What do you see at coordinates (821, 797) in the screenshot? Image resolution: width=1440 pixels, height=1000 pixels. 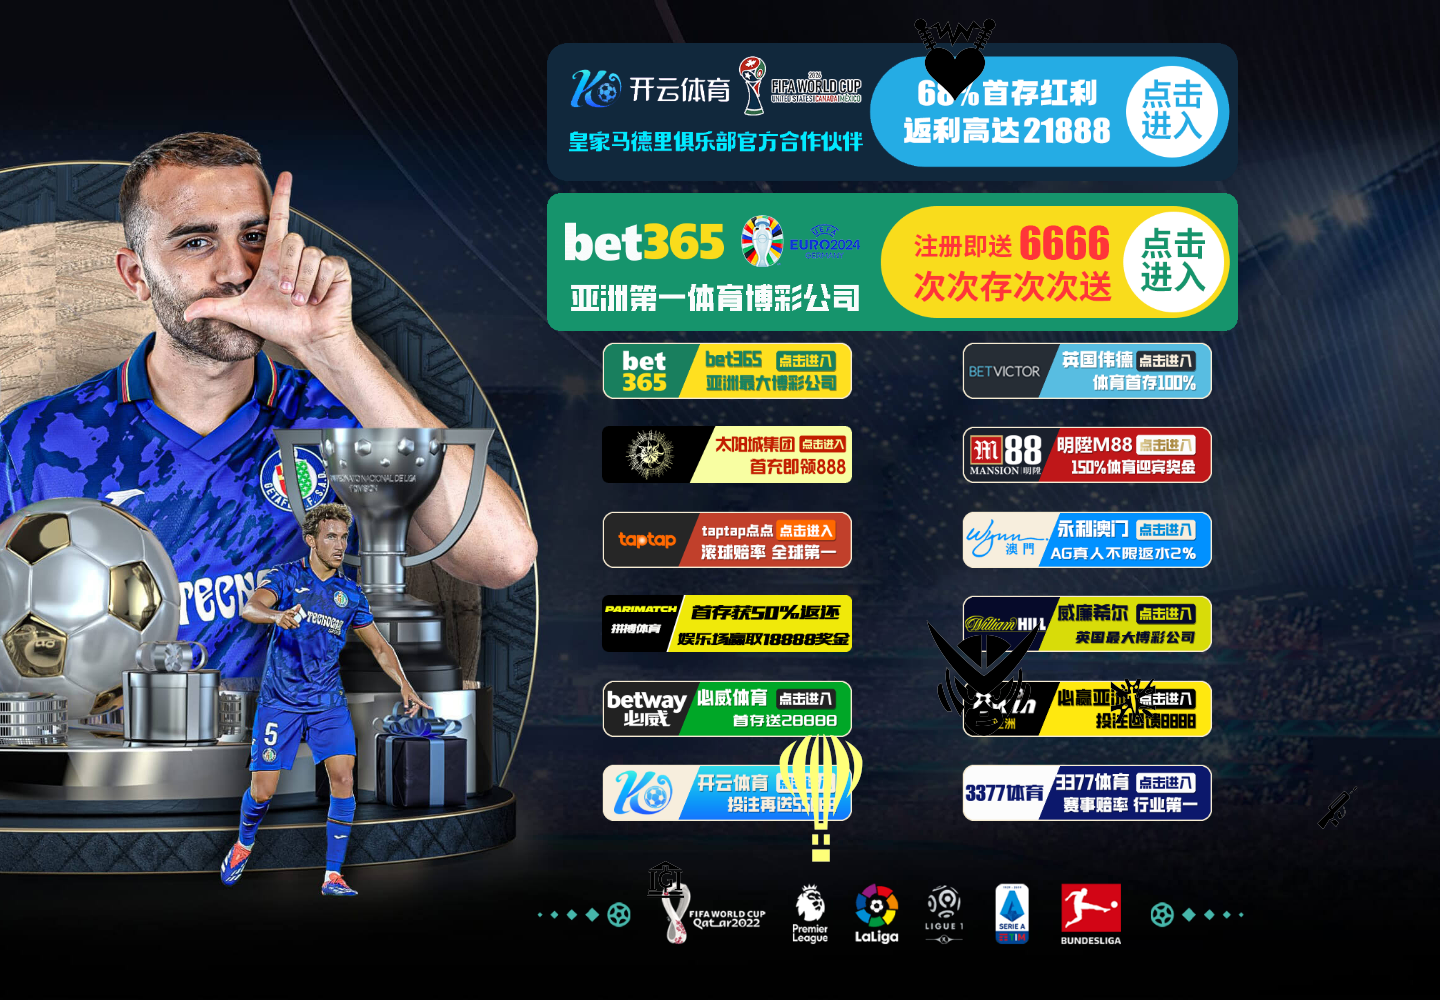 I see `access travel or adventure features` at bounding box center [821, 797].